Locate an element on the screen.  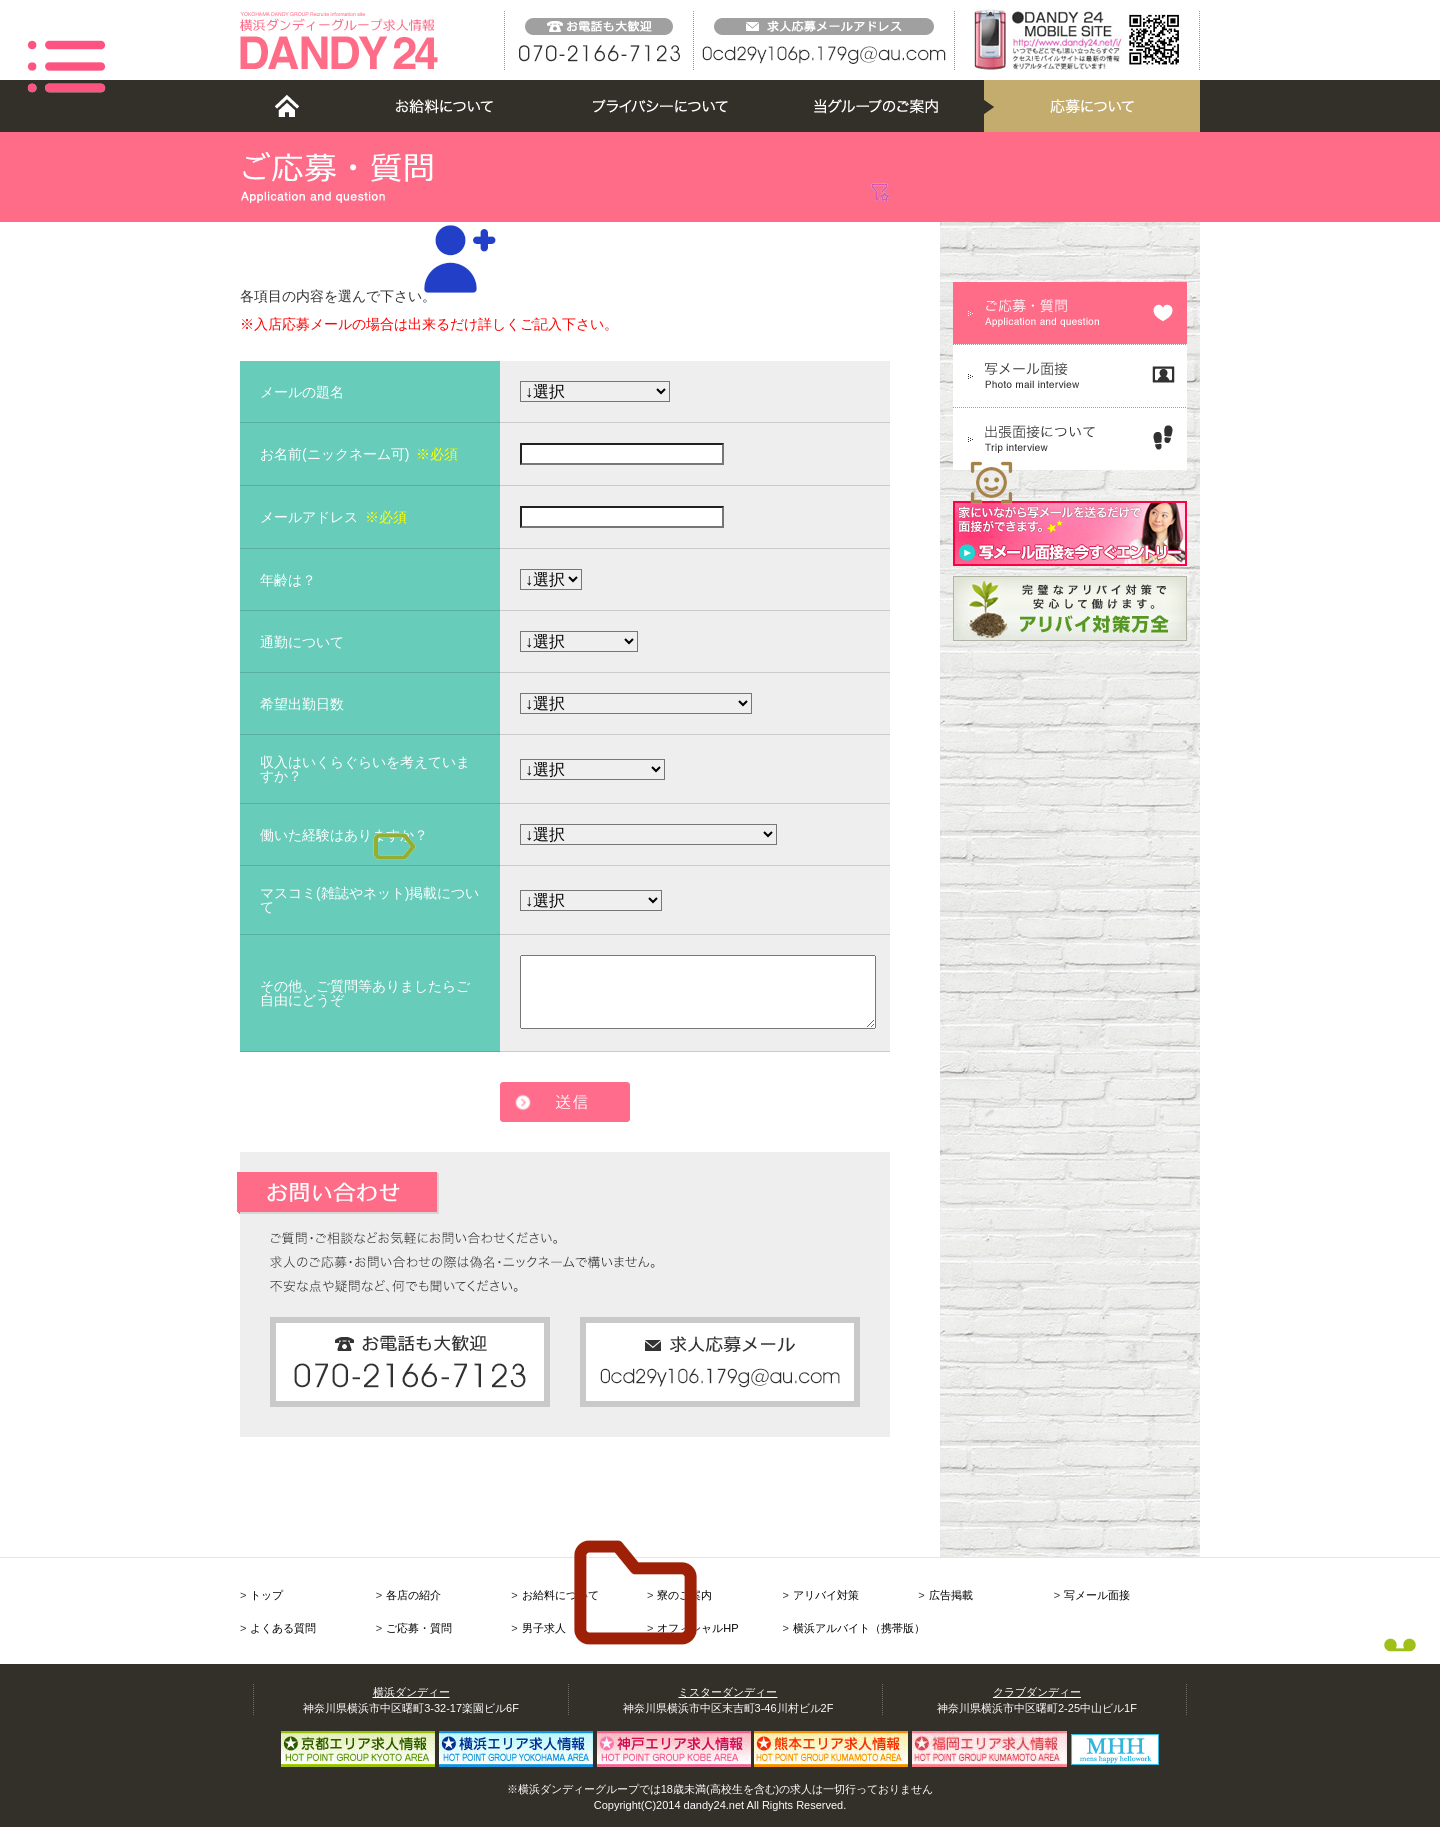
open file folder is located at coordinates (635, 1592).